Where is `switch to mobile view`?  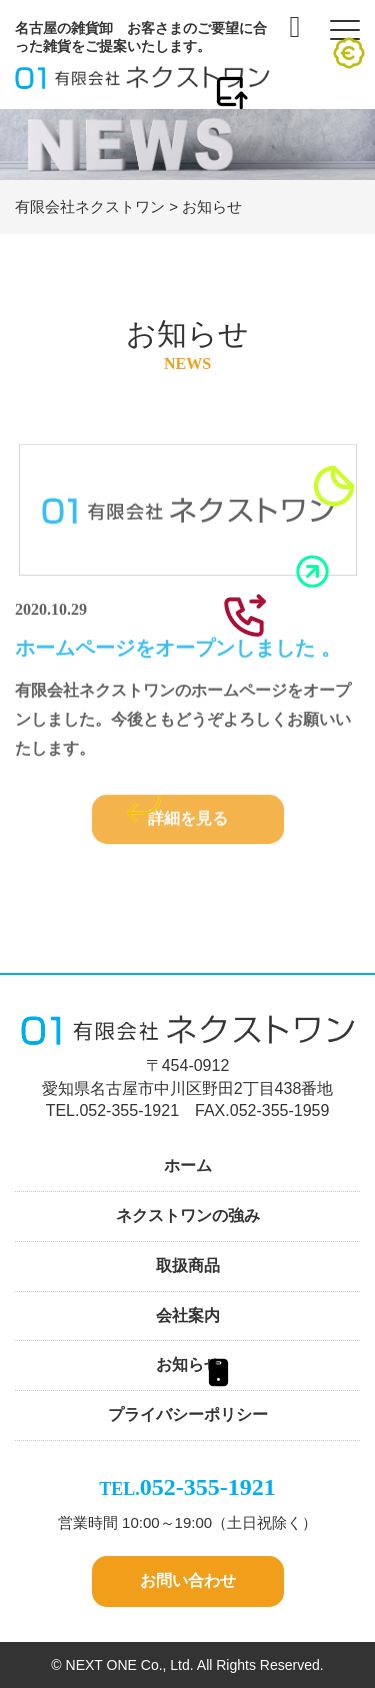
switch to mobile view is located at coordinates (218, 1372).